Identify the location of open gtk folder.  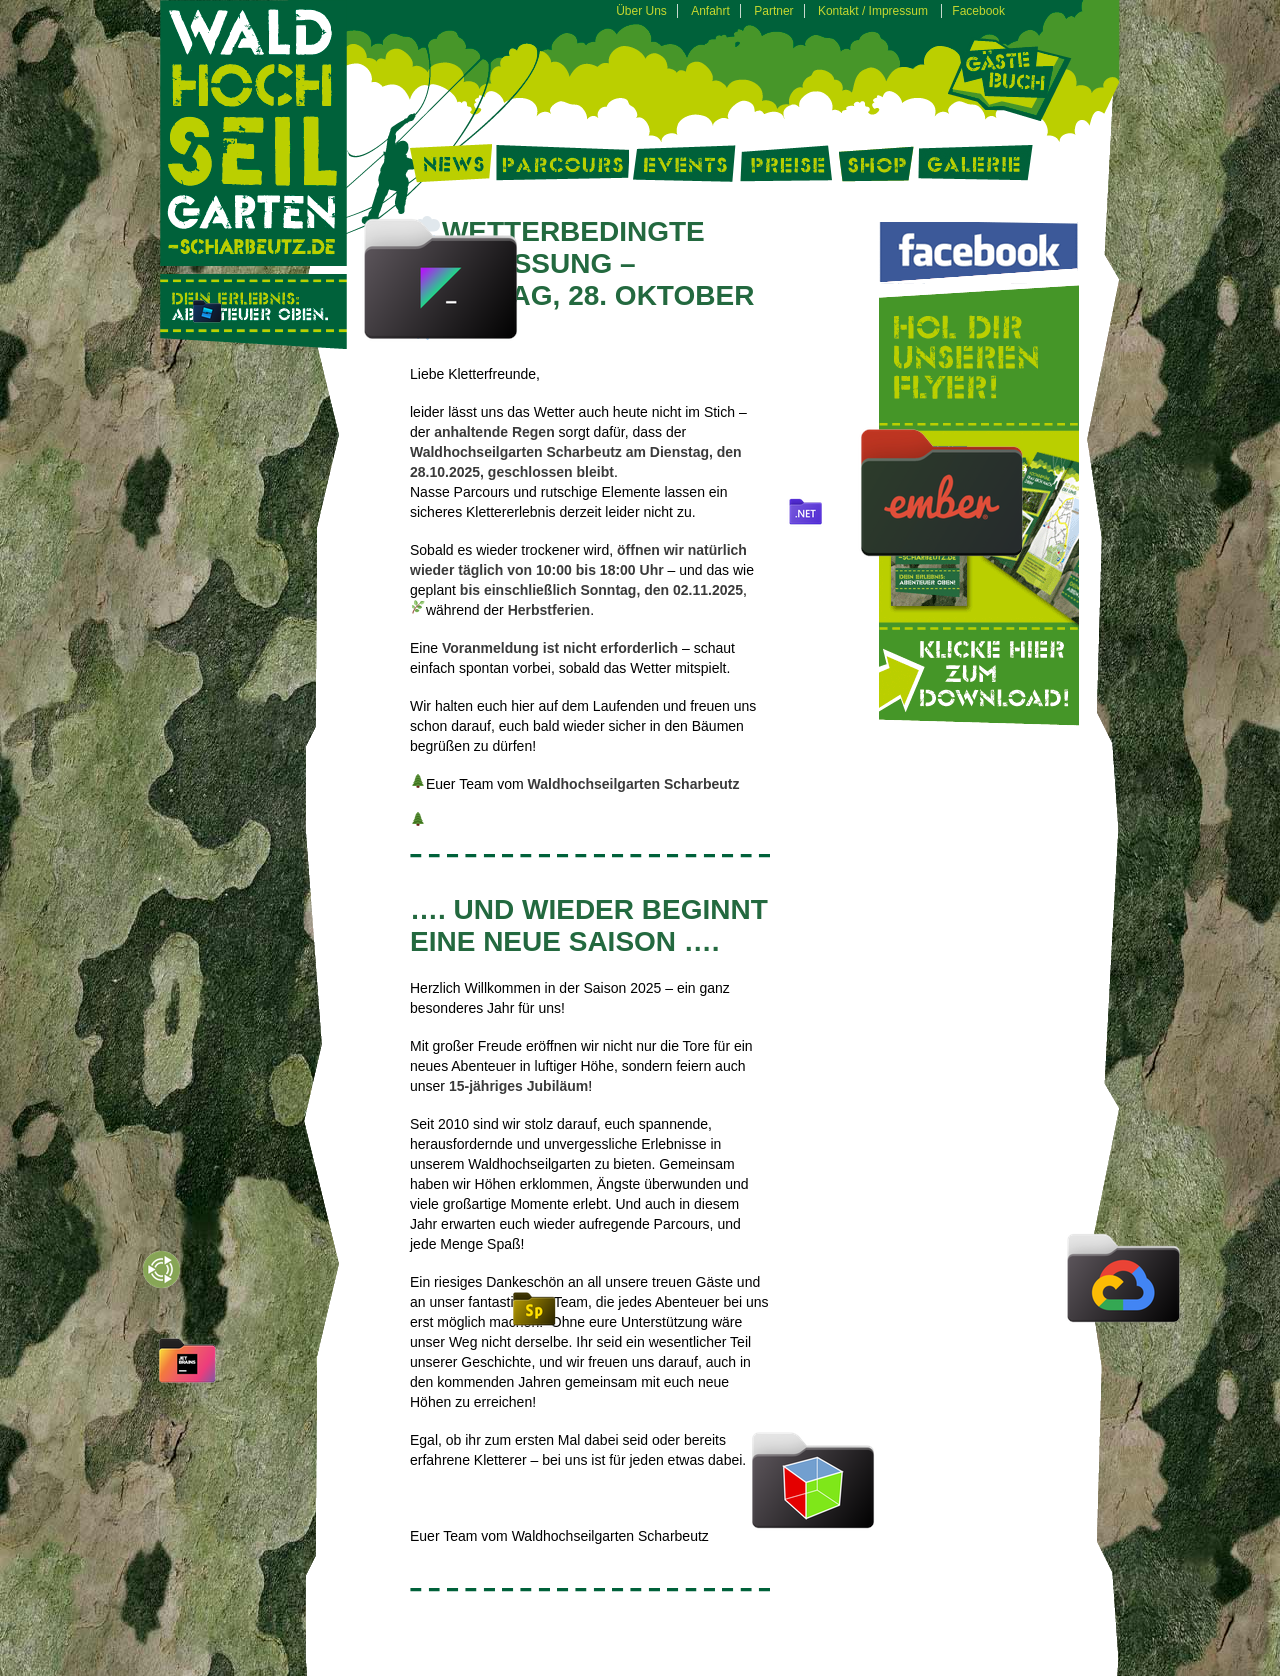
(812, 1483).